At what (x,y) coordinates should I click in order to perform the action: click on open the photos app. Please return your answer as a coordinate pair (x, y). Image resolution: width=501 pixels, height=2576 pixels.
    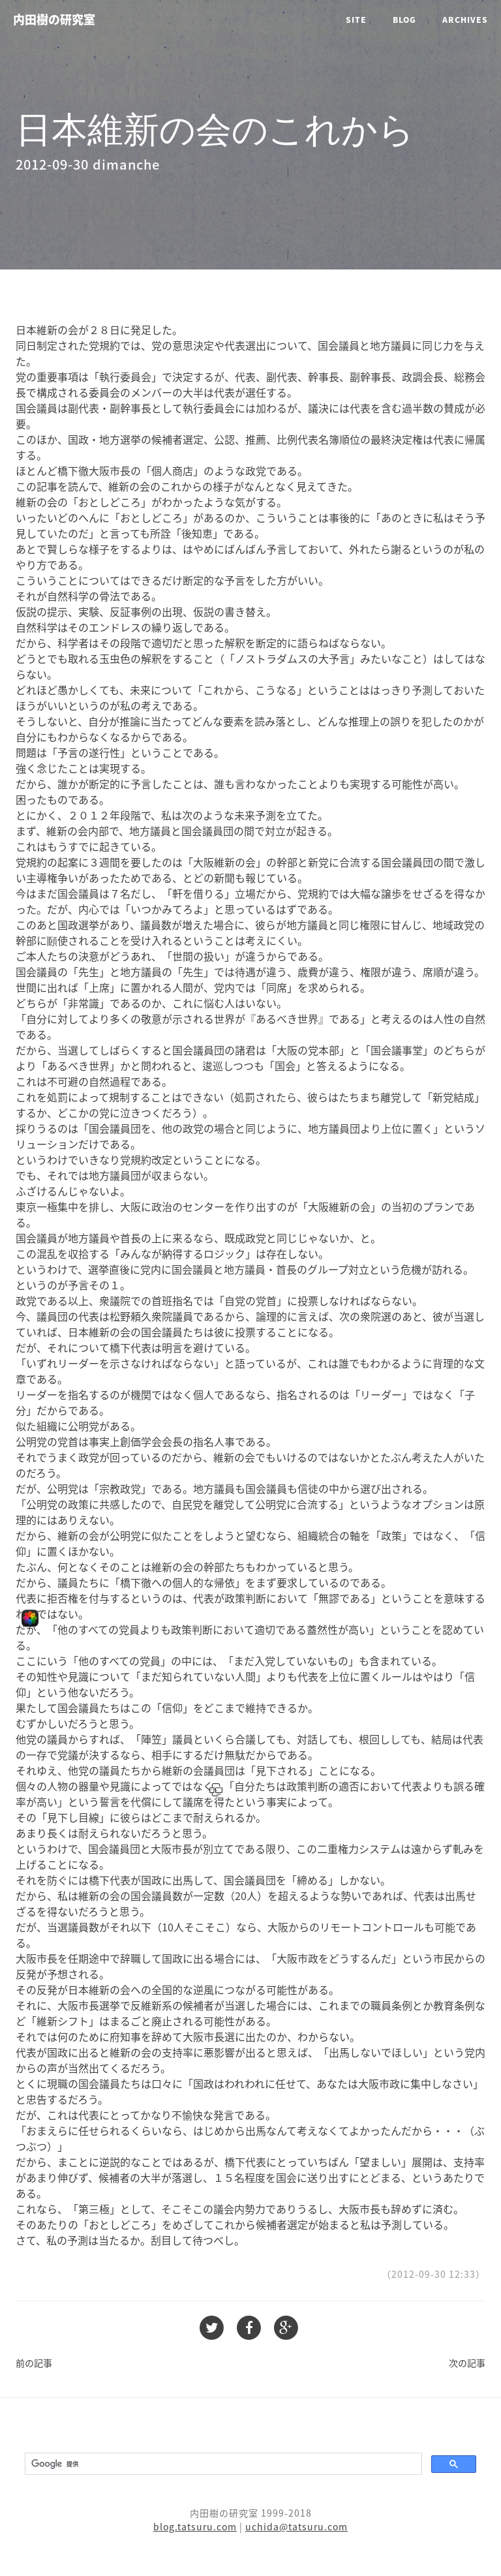
    Looking at the image, I should click on (30, 1618).